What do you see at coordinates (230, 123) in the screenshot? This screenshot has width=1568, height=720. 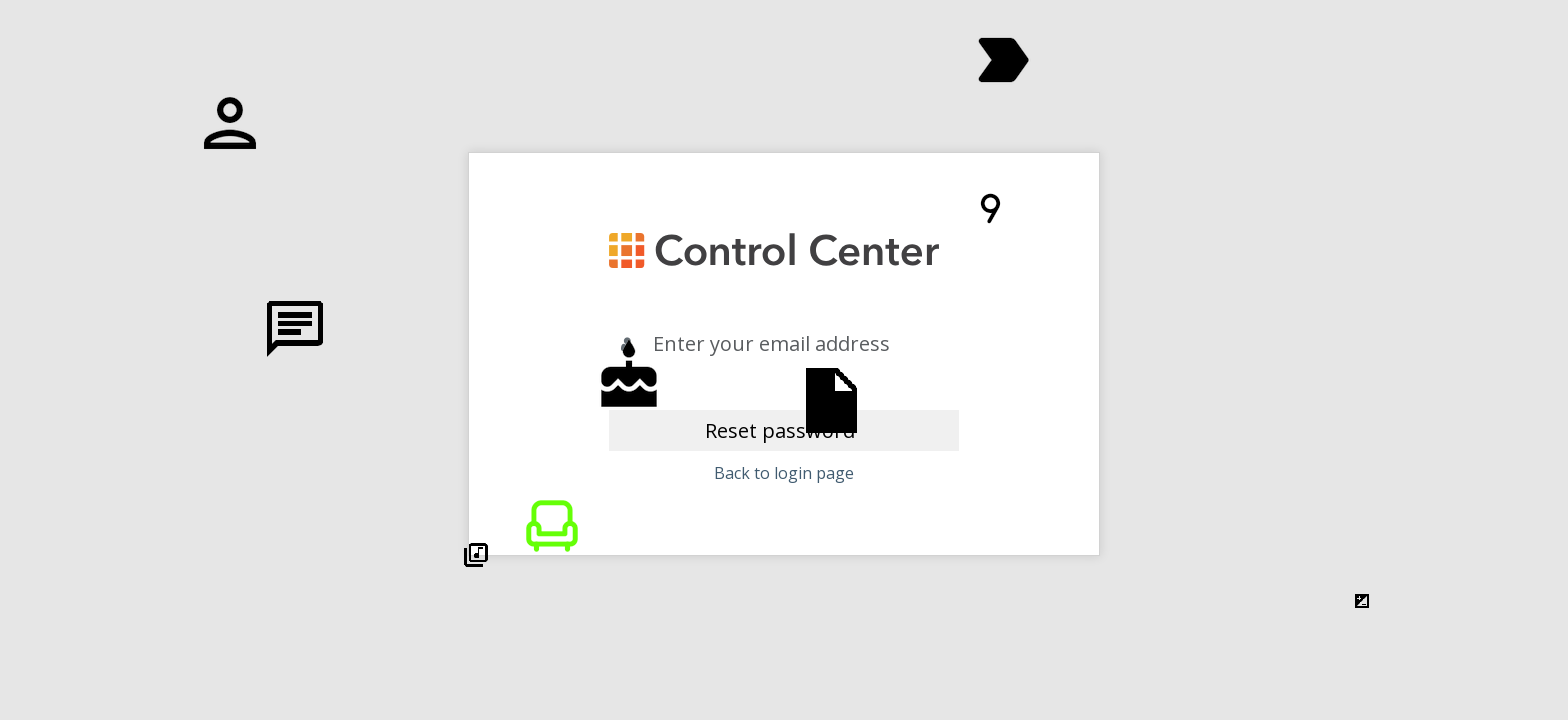 I see `view your profile` at bounding box center [230, 123].